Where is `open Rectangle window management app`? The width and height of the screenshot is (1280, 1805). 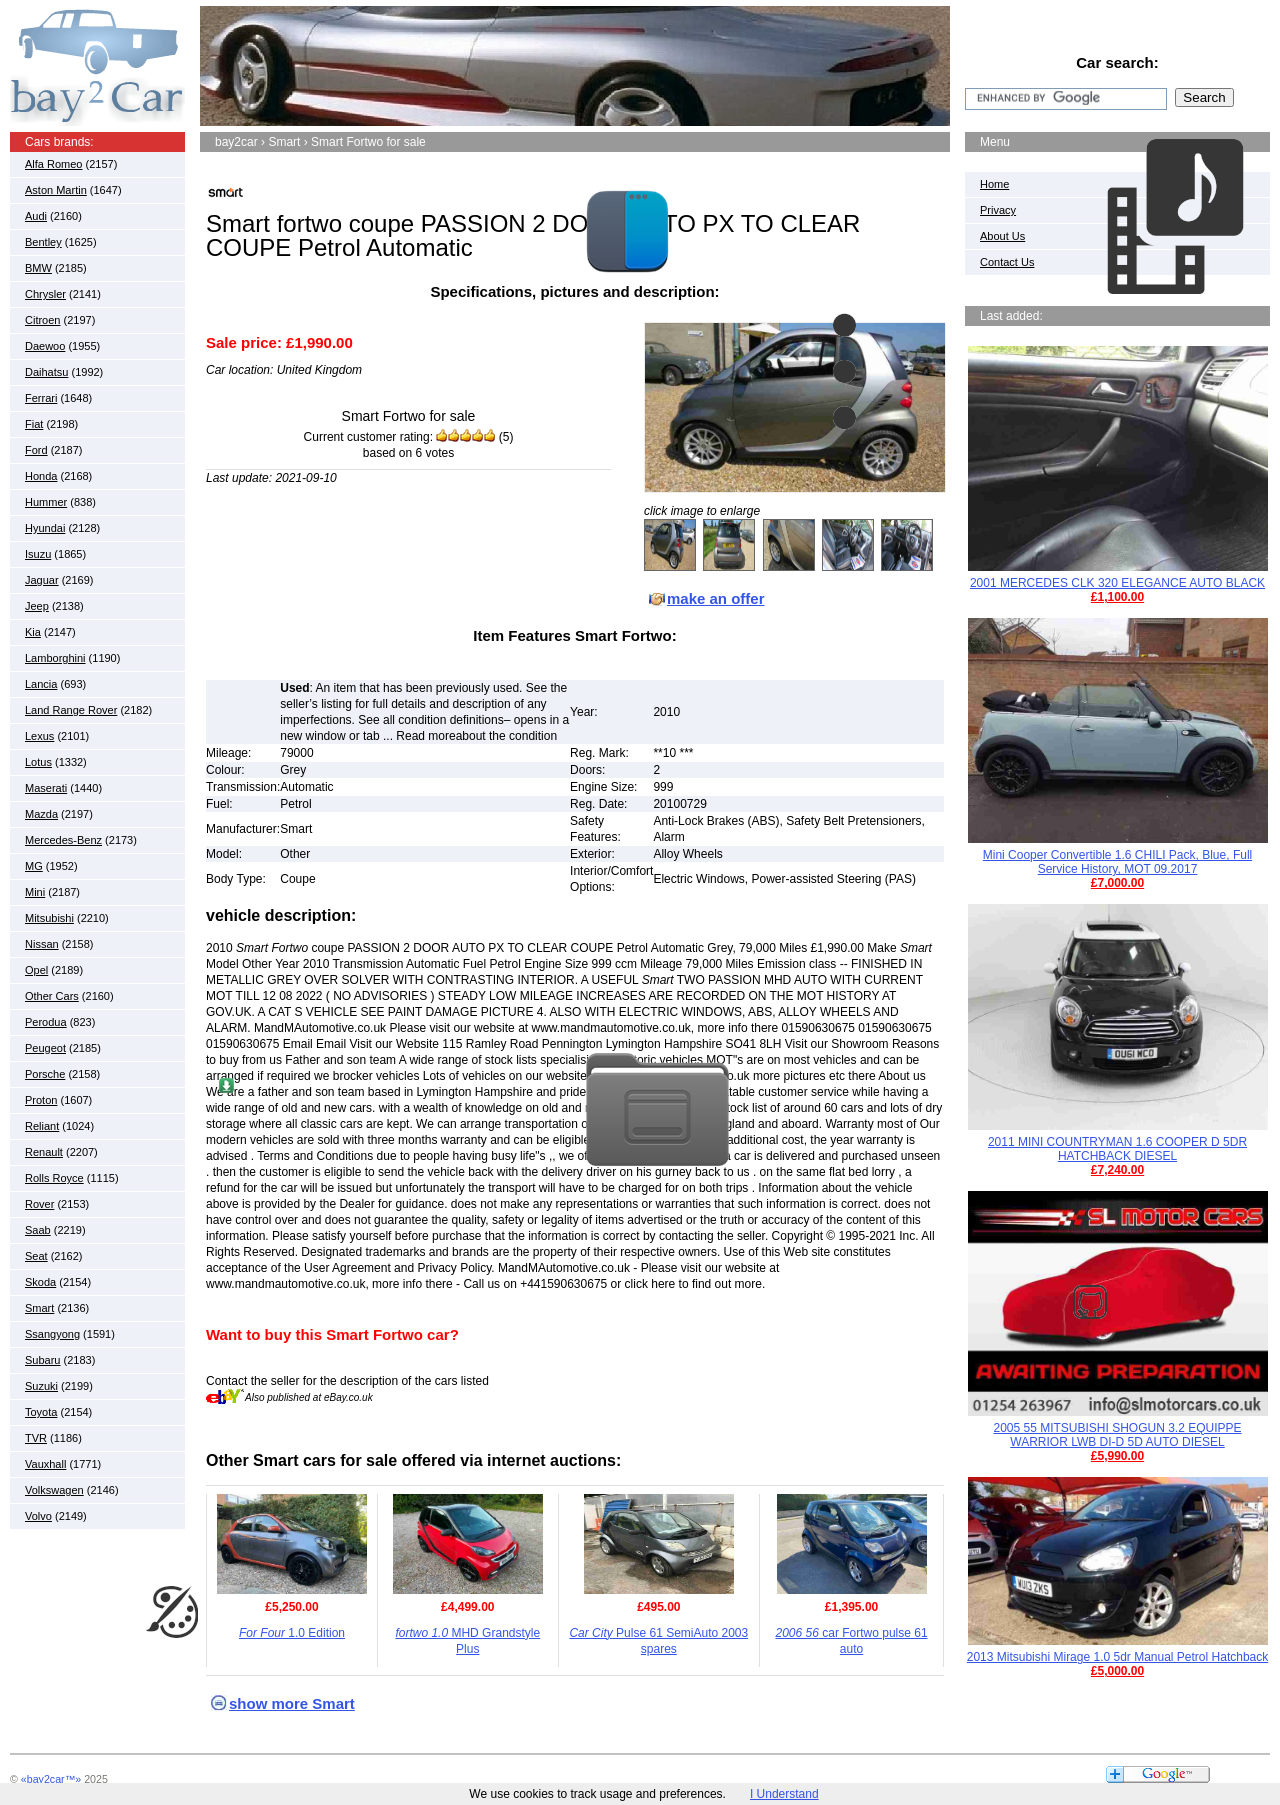 open Rectangle window management app is located at coordinates (627, 231).